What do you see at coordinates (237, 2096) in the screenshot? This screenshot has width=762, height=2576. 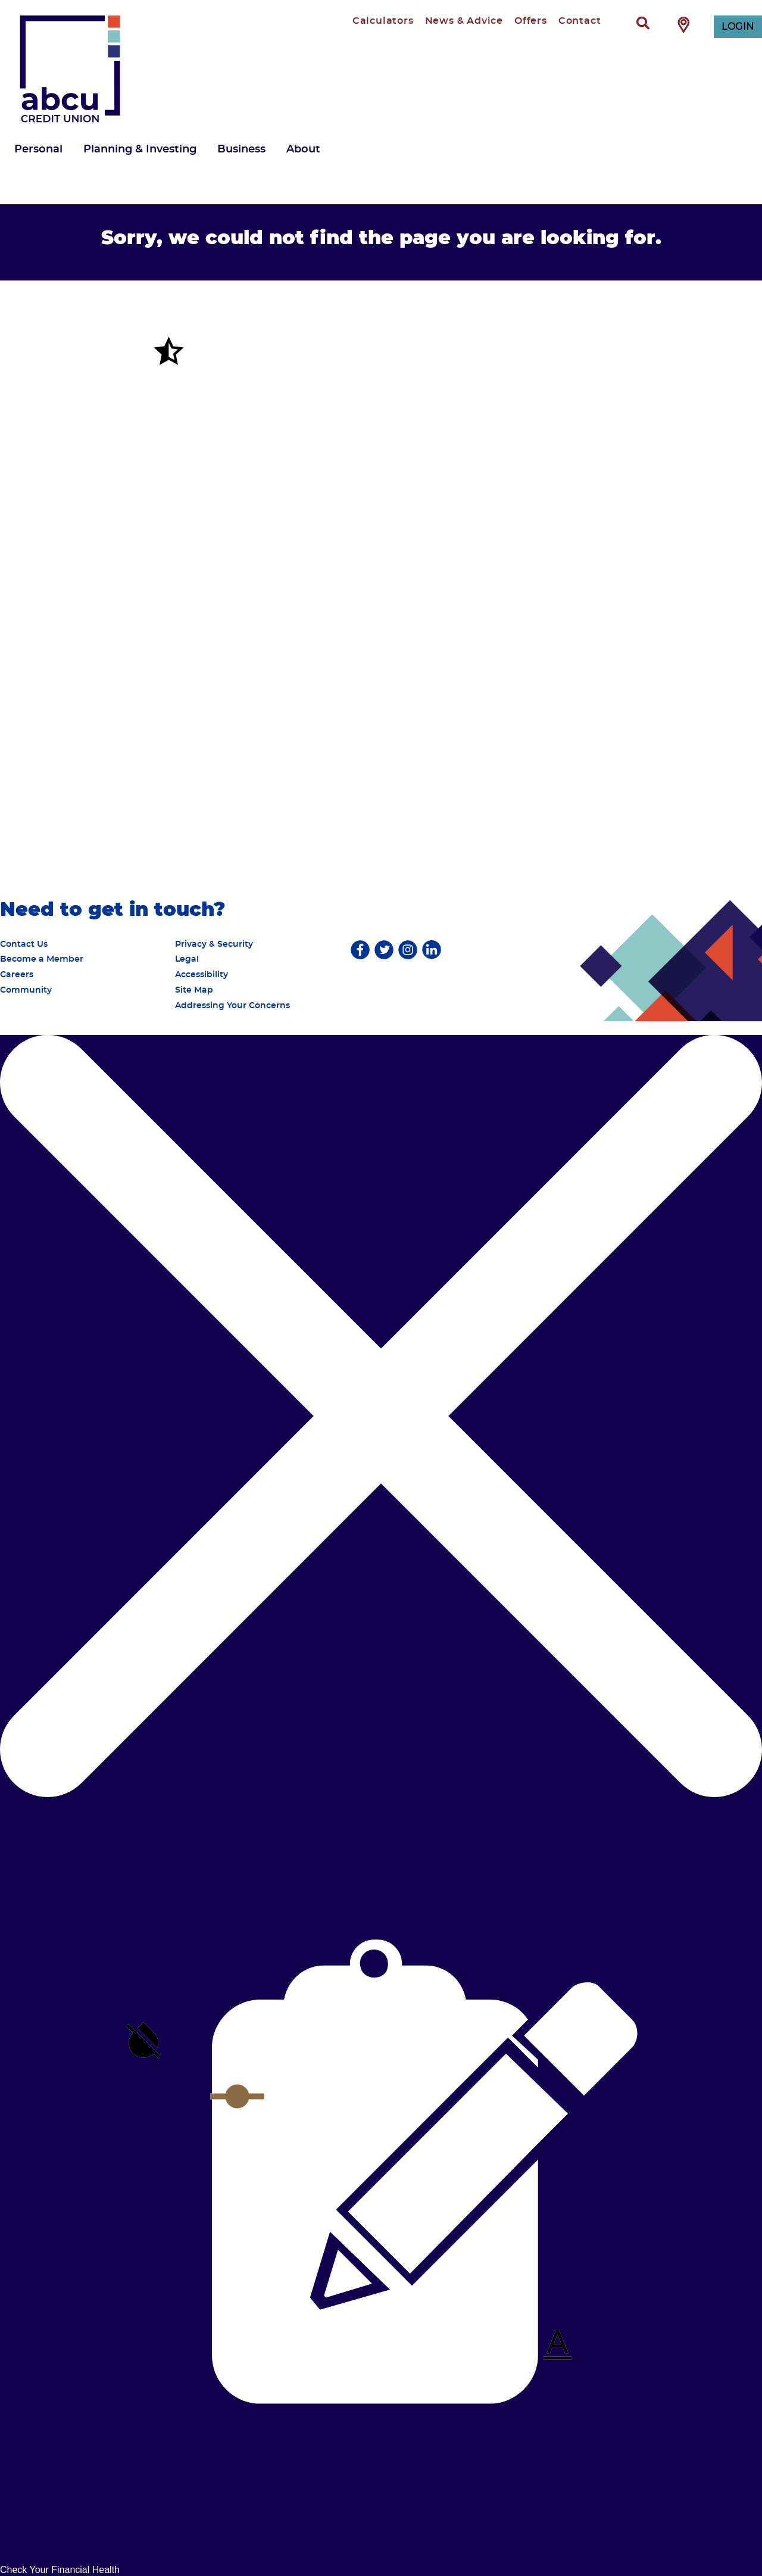 I see `view commit details in version control` at bounding box center [237, 2096].